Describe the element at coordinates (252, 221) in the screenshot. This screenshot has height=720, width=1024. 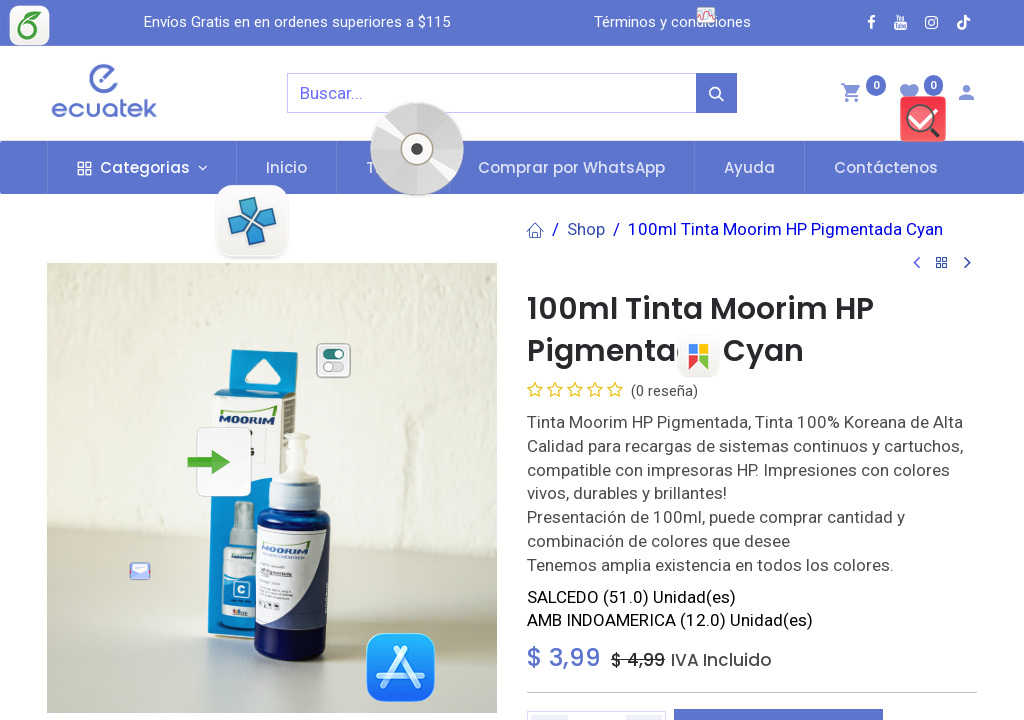
I see `launch ppsspp psp emulator` at that location.